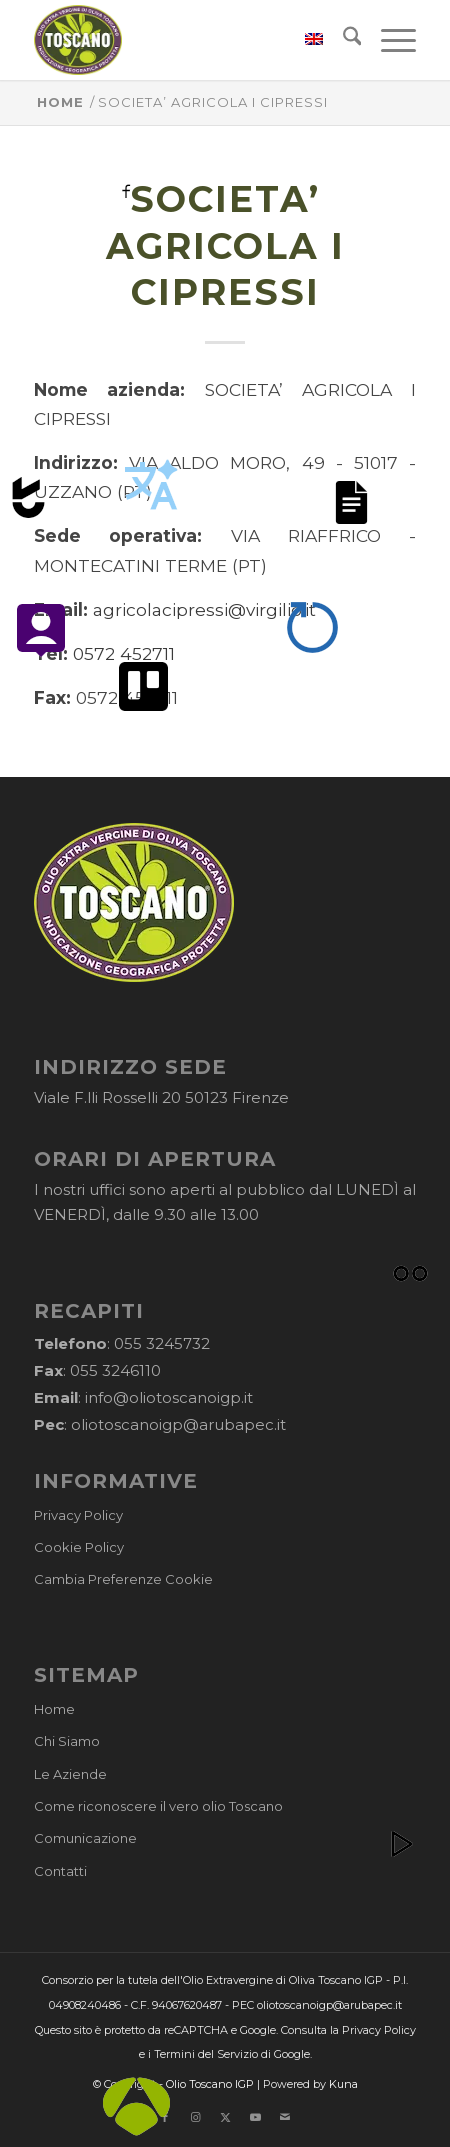 The height and width of the screenshot is (2147, 450). I want to click on open flickr app, so click(410, 1273).